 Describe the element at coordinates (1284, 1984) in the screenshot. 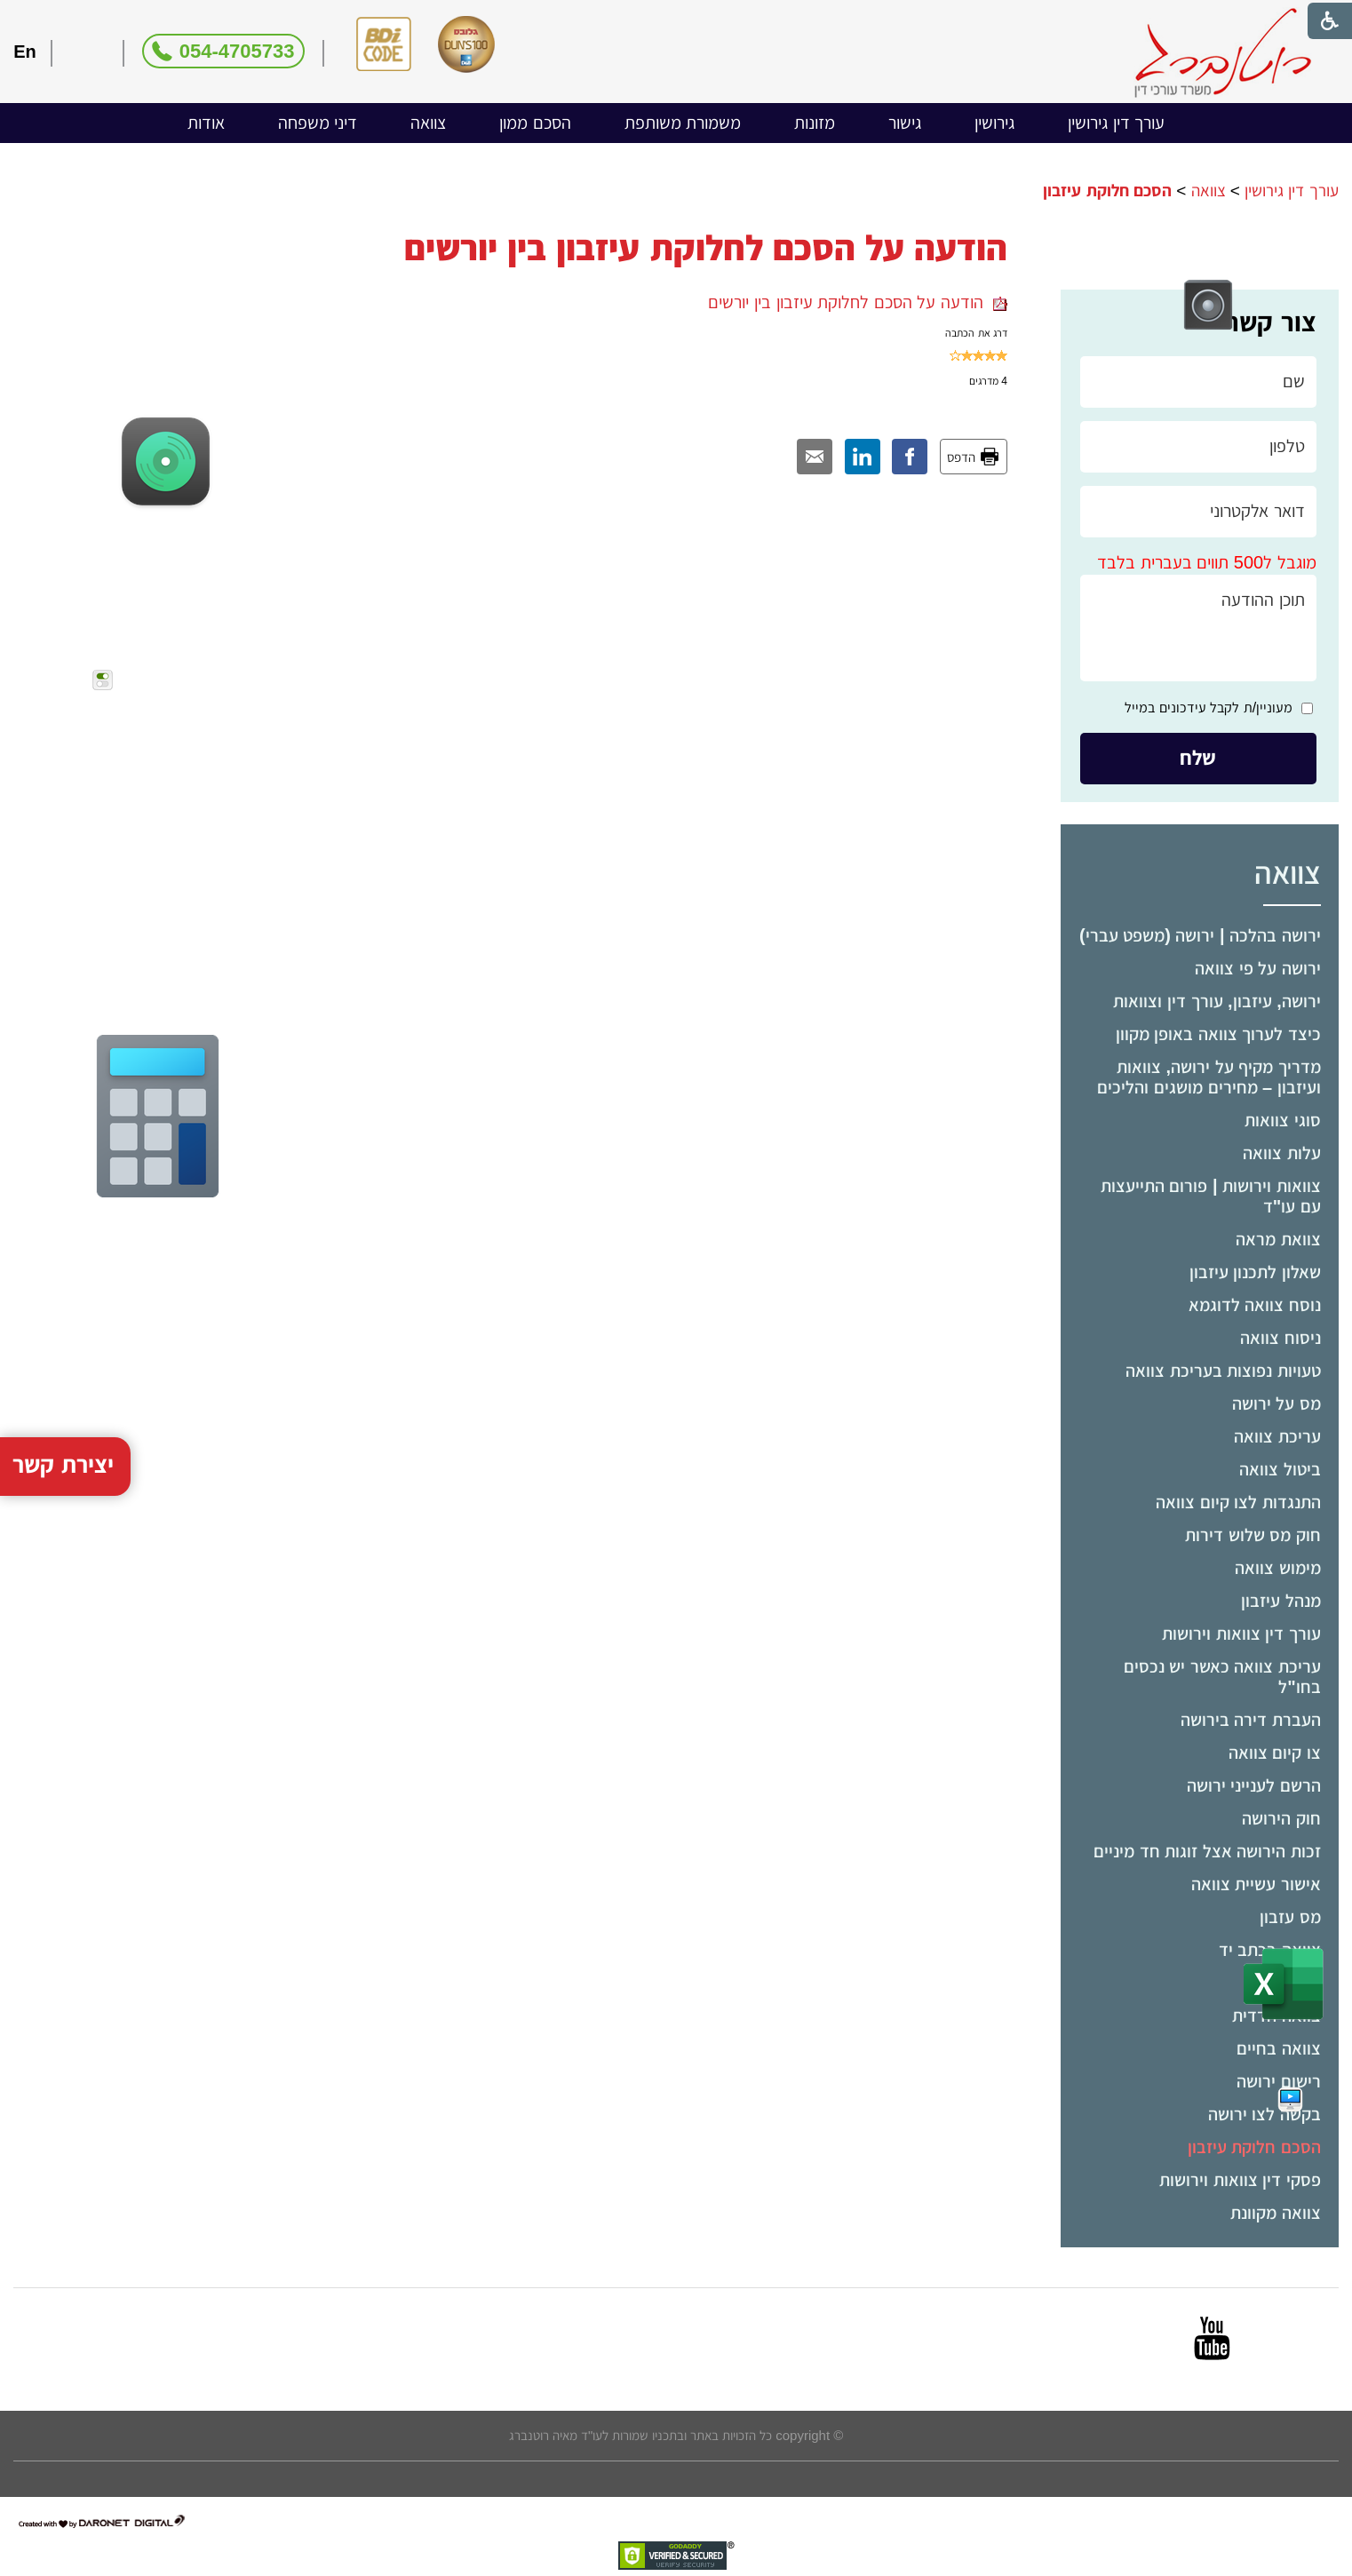

I see `open Microsoft Excel` at that location.